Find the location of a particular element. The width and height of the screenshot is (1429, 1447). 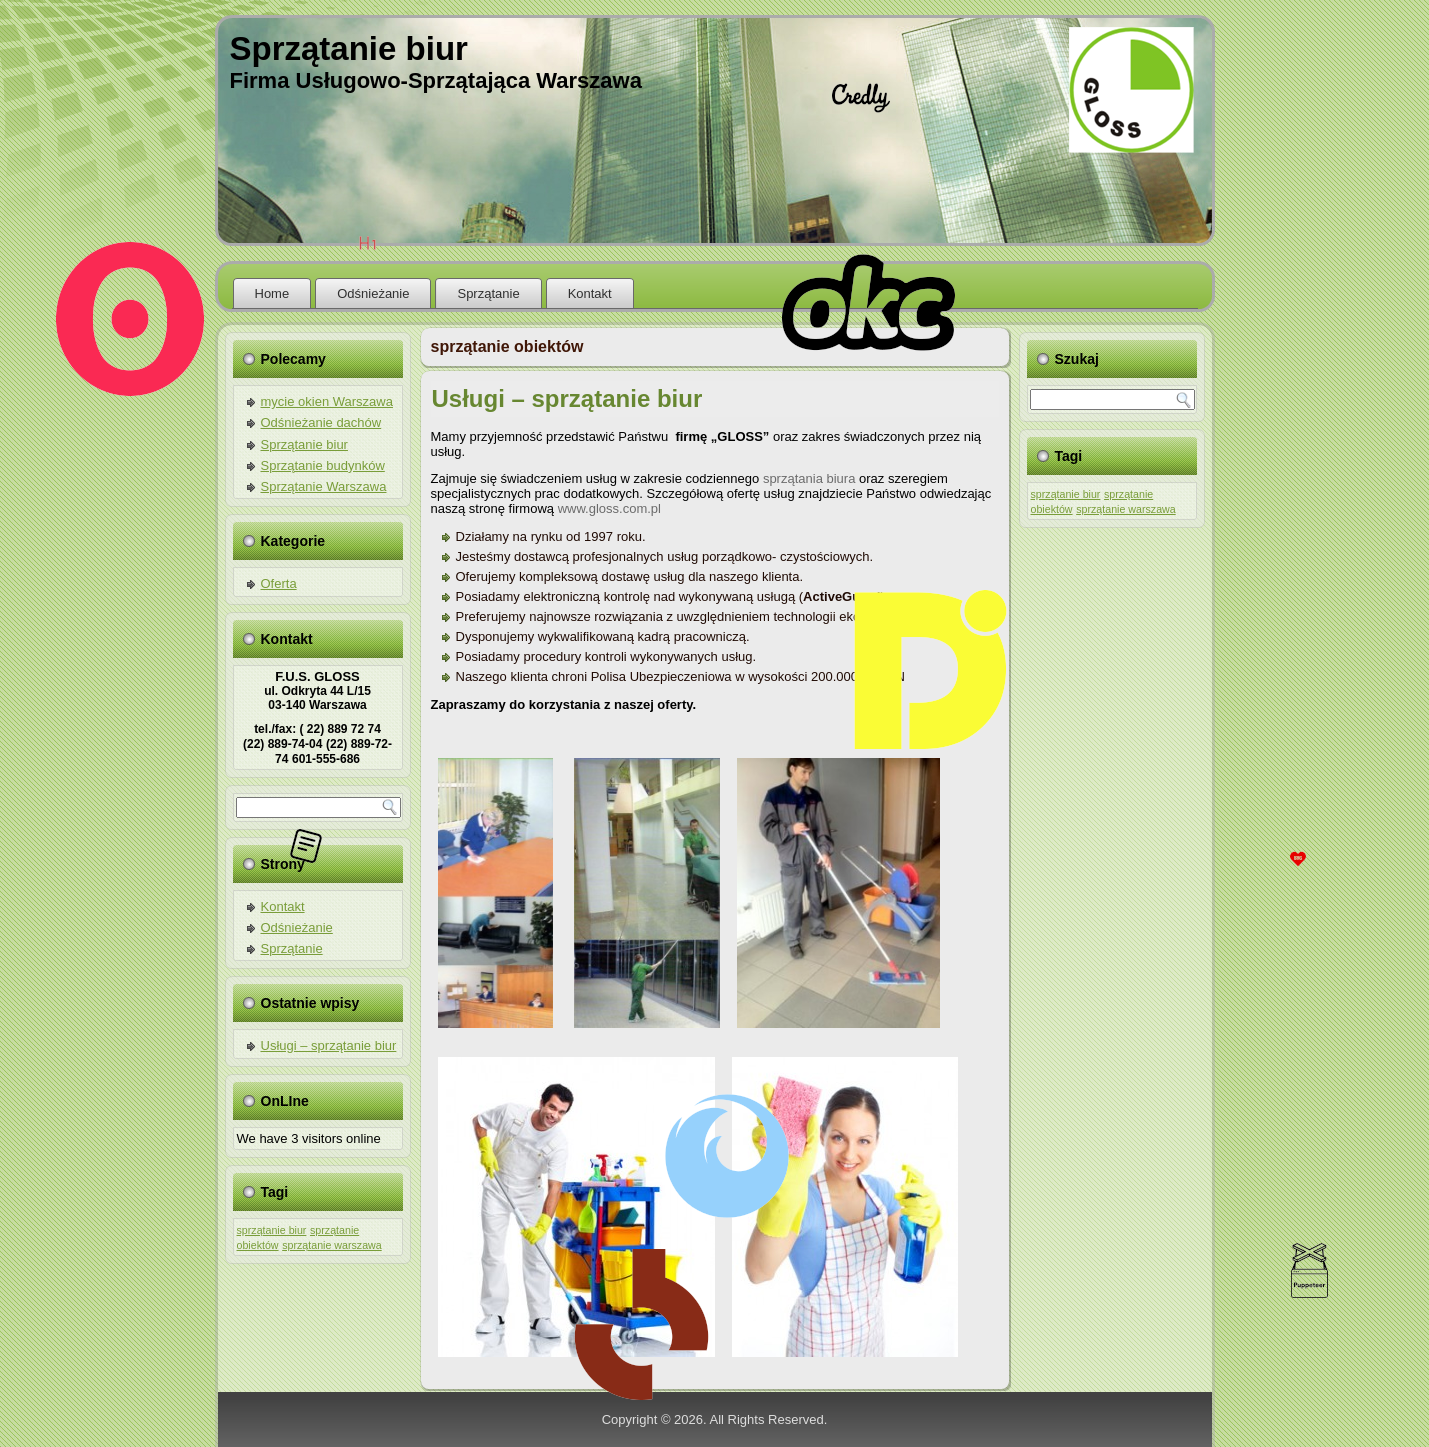

open Observable data visualization platform is located at coordinates (130, 319).